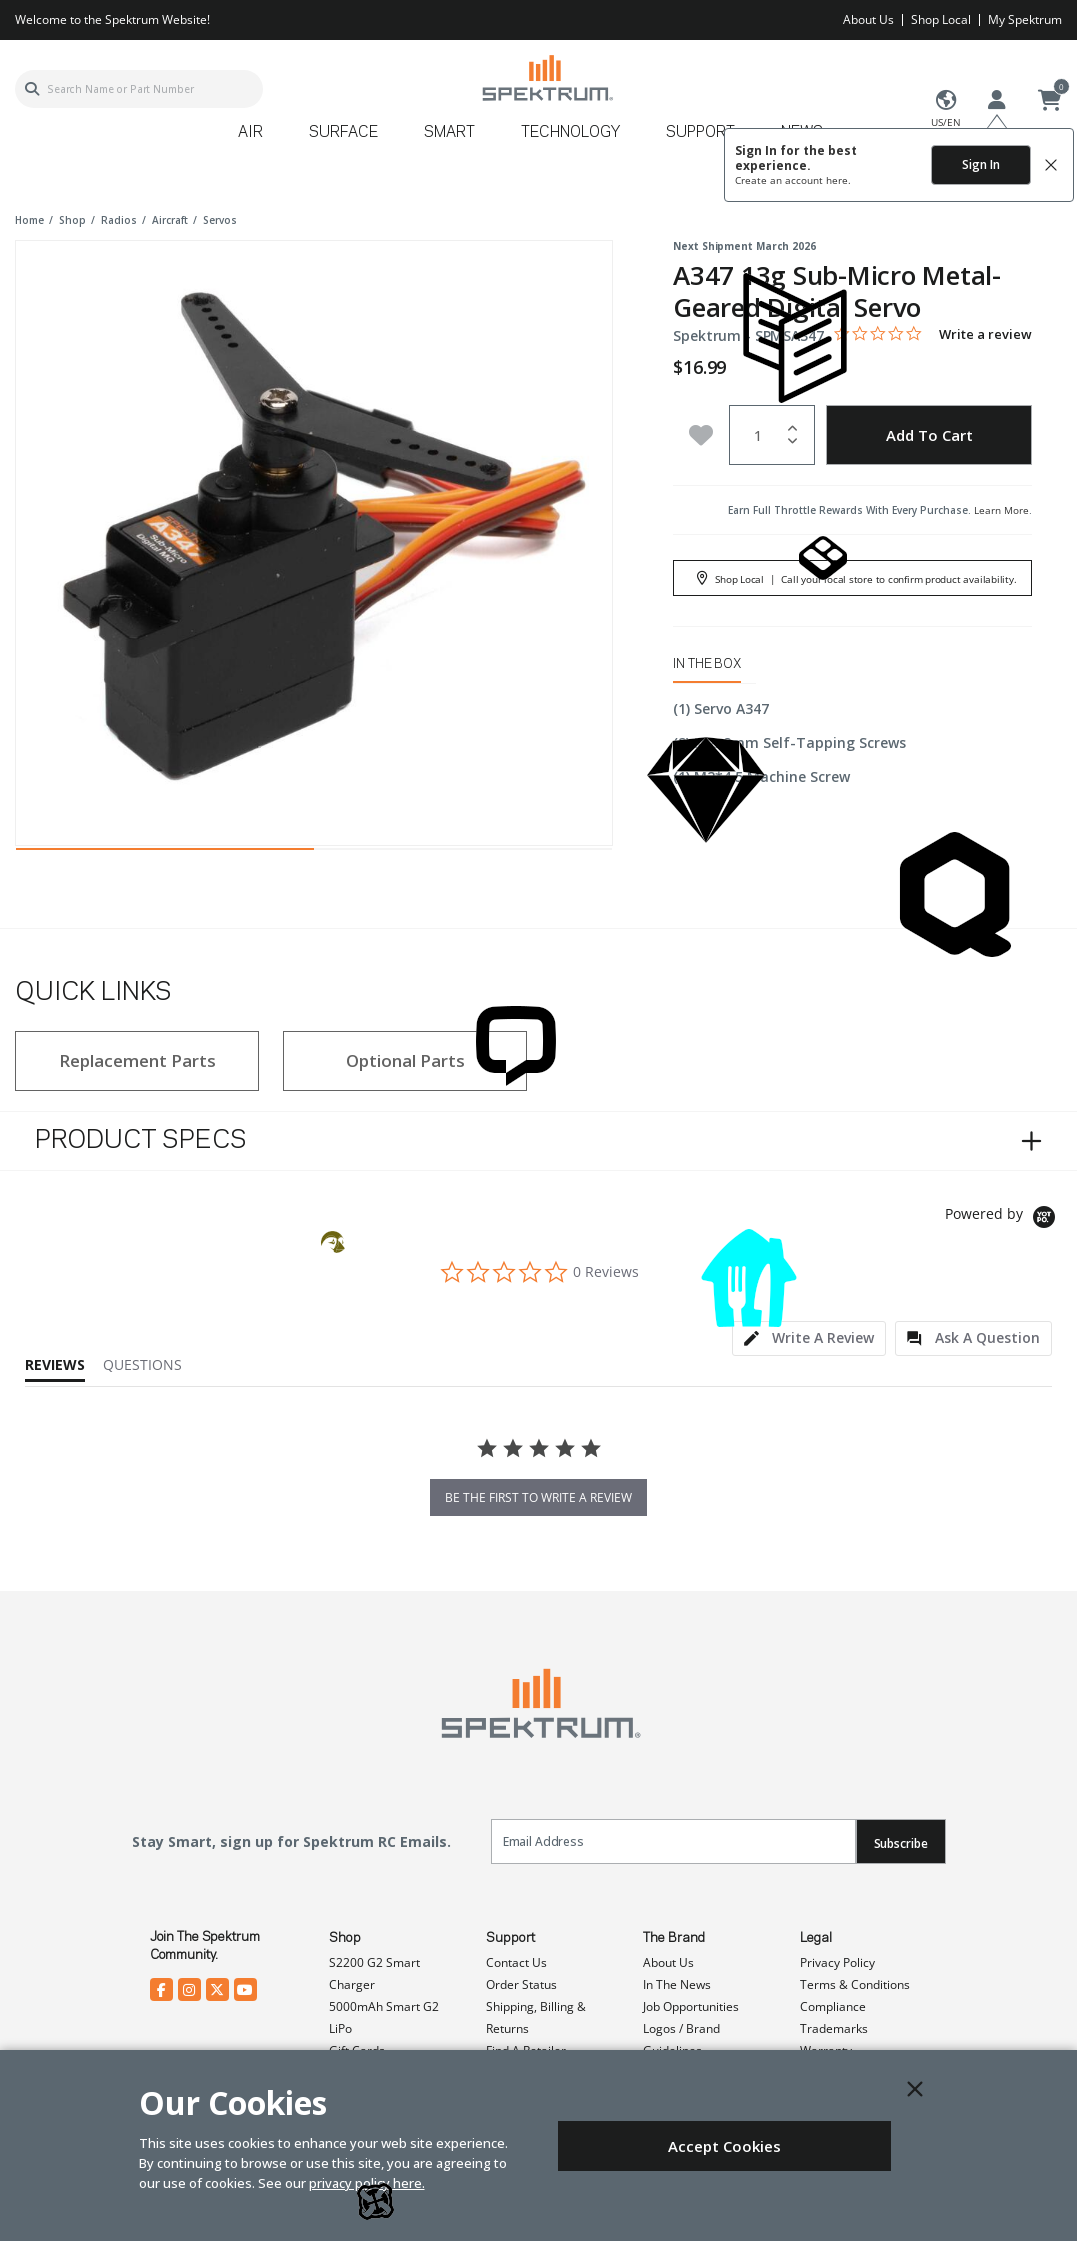  Describe the element at coordinates (795, 338) in the screenshot. I see `open carrd website builder` at that location.